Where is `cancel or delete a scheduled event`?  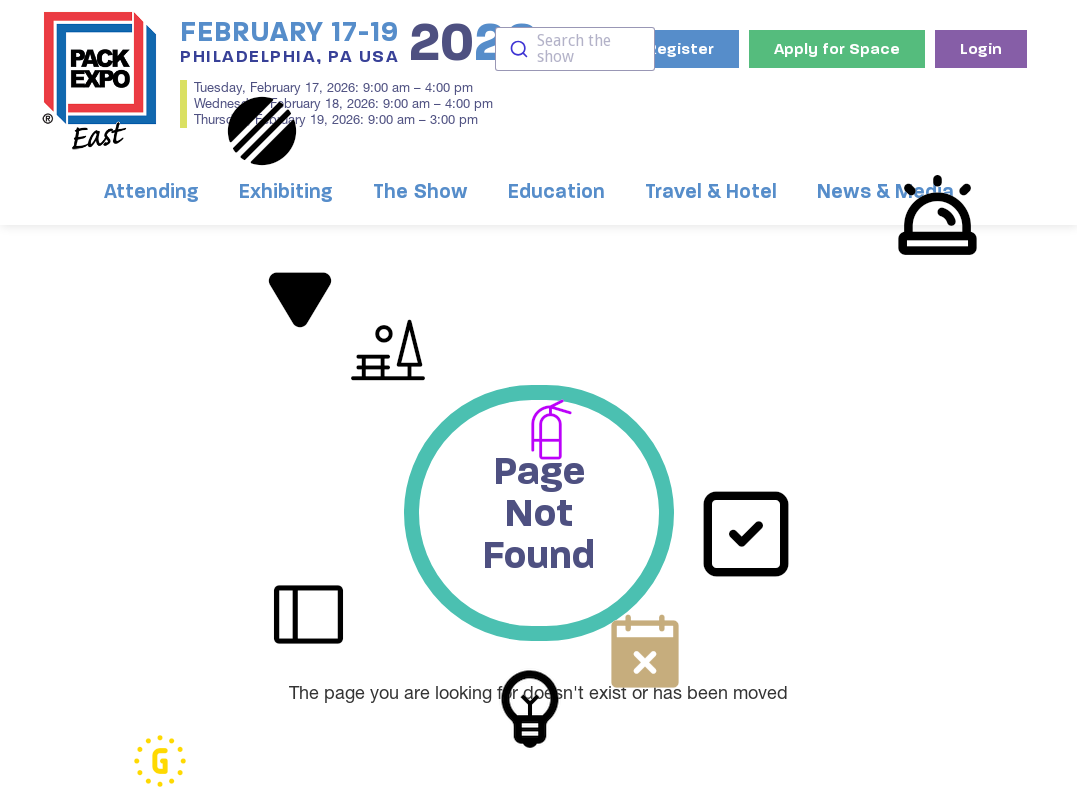
cancel or delete a scheduled event is located at coordinates (645, 654).